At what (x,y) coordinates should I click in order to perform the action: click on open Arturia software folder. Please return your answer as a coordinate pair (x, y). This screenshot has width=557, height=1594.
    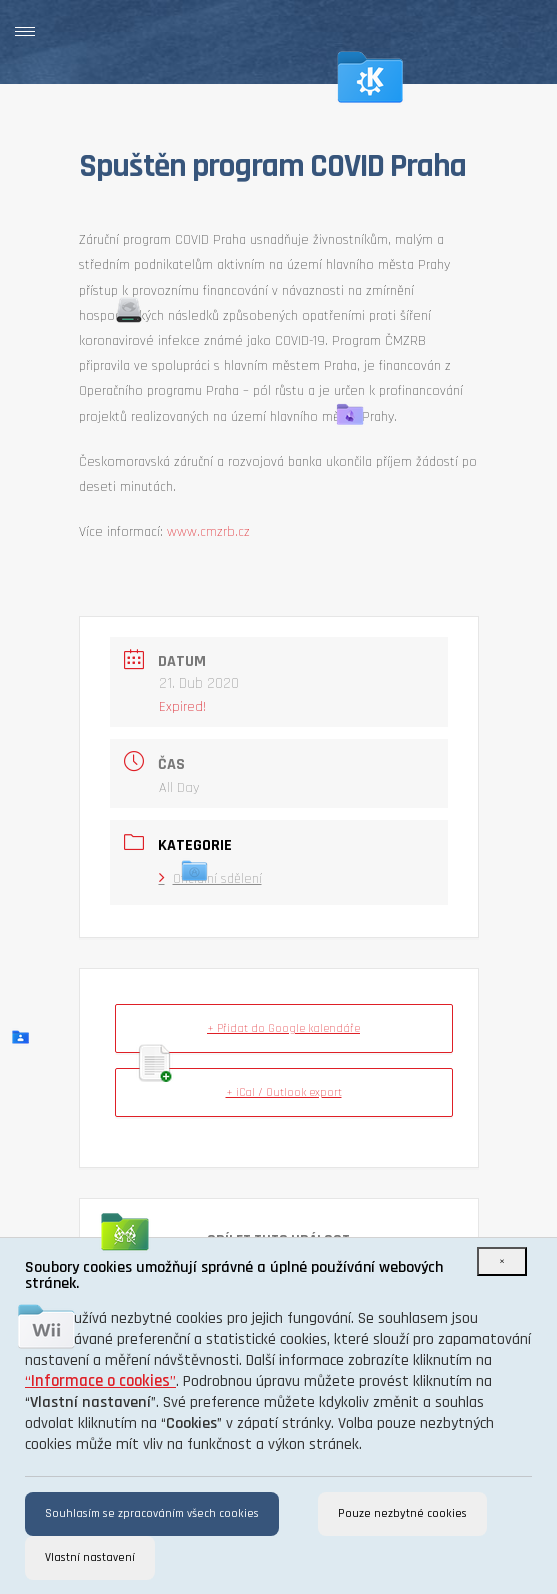
    Looking at the image, I should click on (194, 870).